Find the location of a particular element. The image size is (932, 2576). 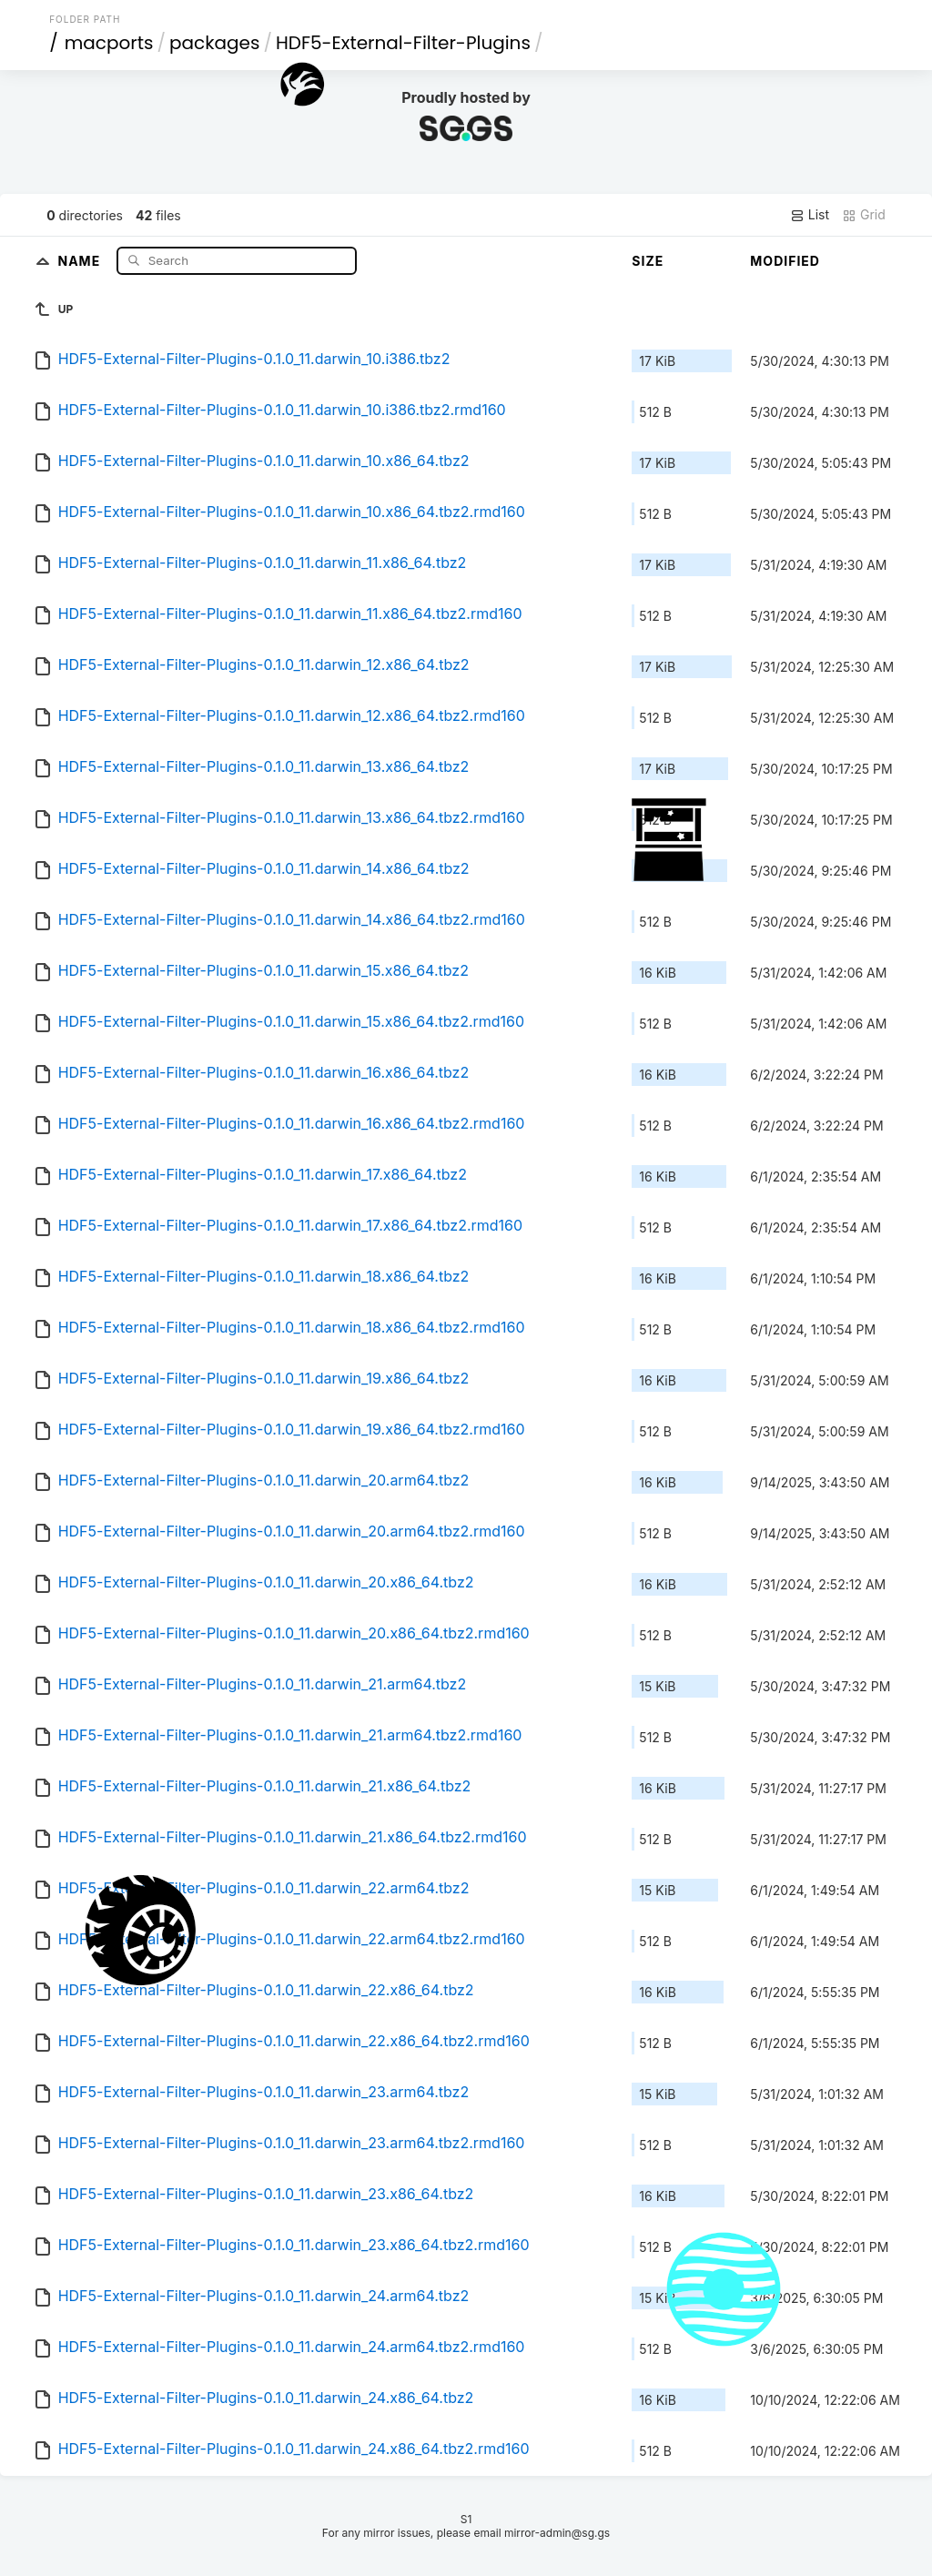

decorative game badge or achievement icon is located at coordinates (724, 2289).